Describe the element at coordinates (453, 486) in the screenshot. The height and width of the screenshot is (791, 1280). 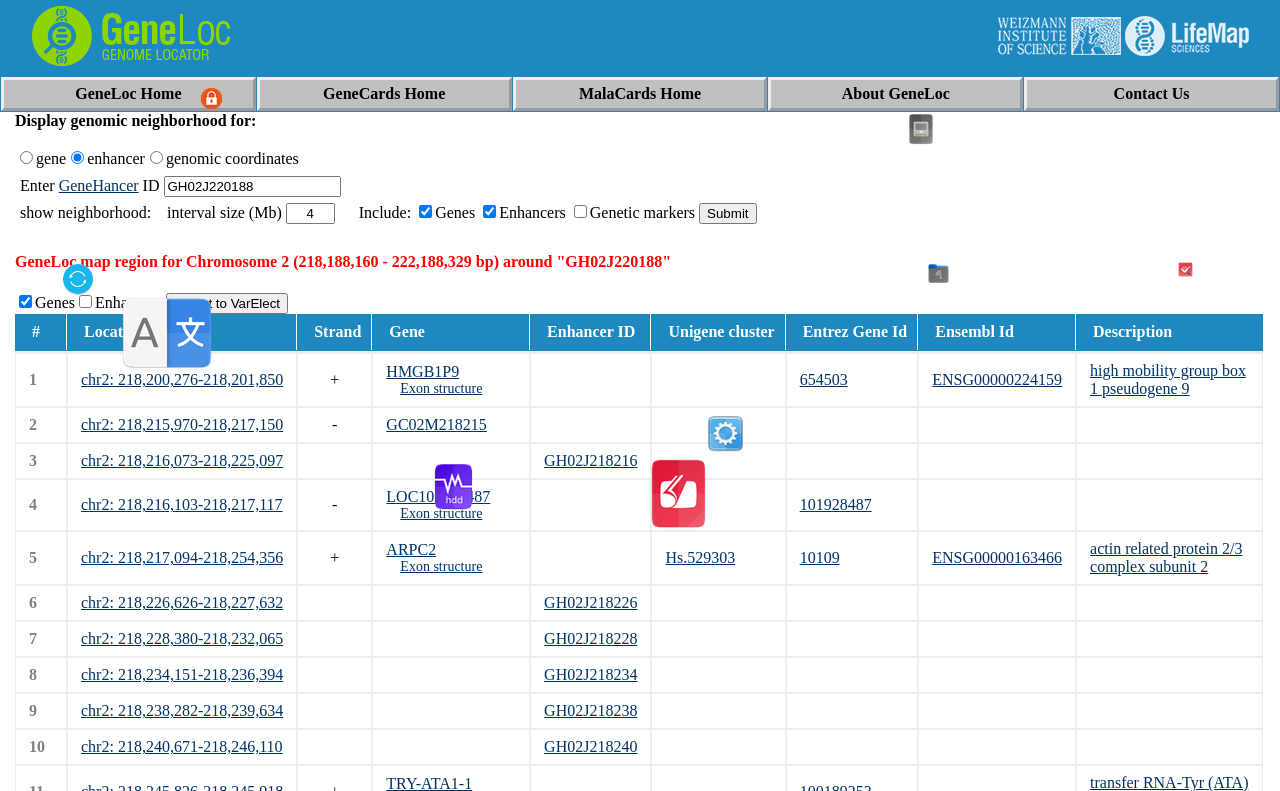
I see `virtualbox hard disk drive file` at that location.